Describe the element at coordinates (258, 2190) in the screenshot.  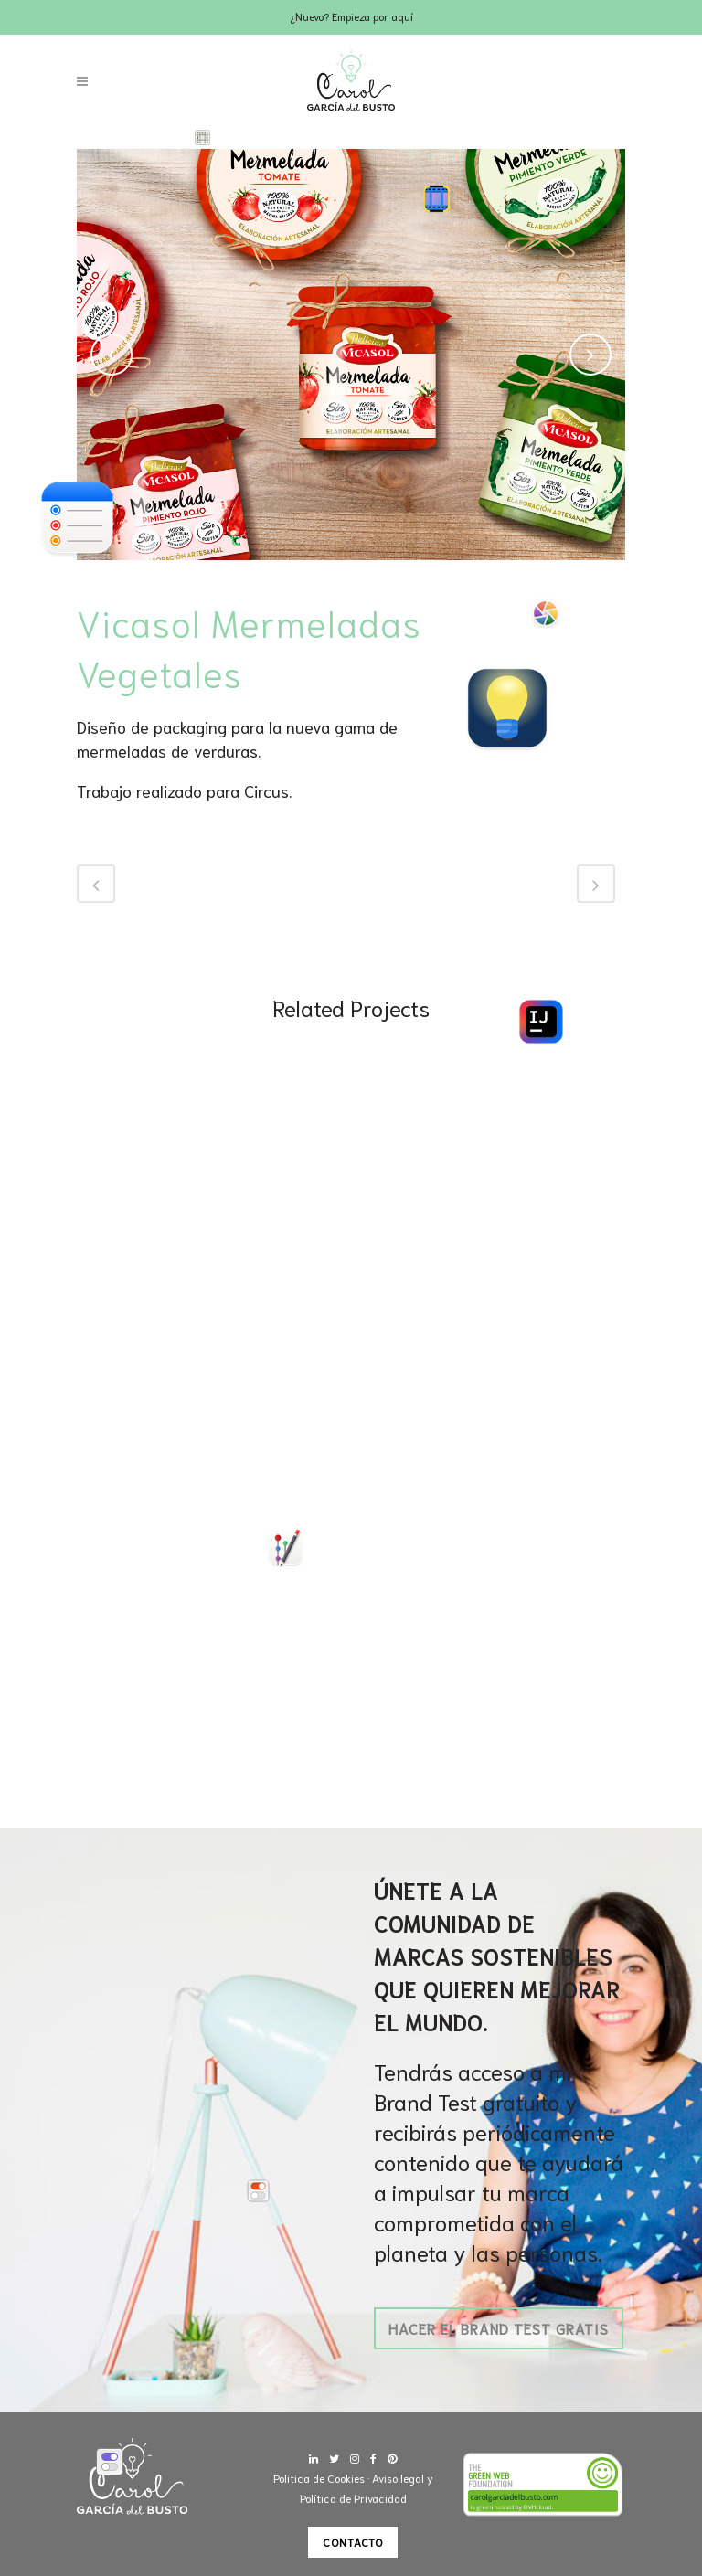
I see `open desktop preferences or settings` at that location.